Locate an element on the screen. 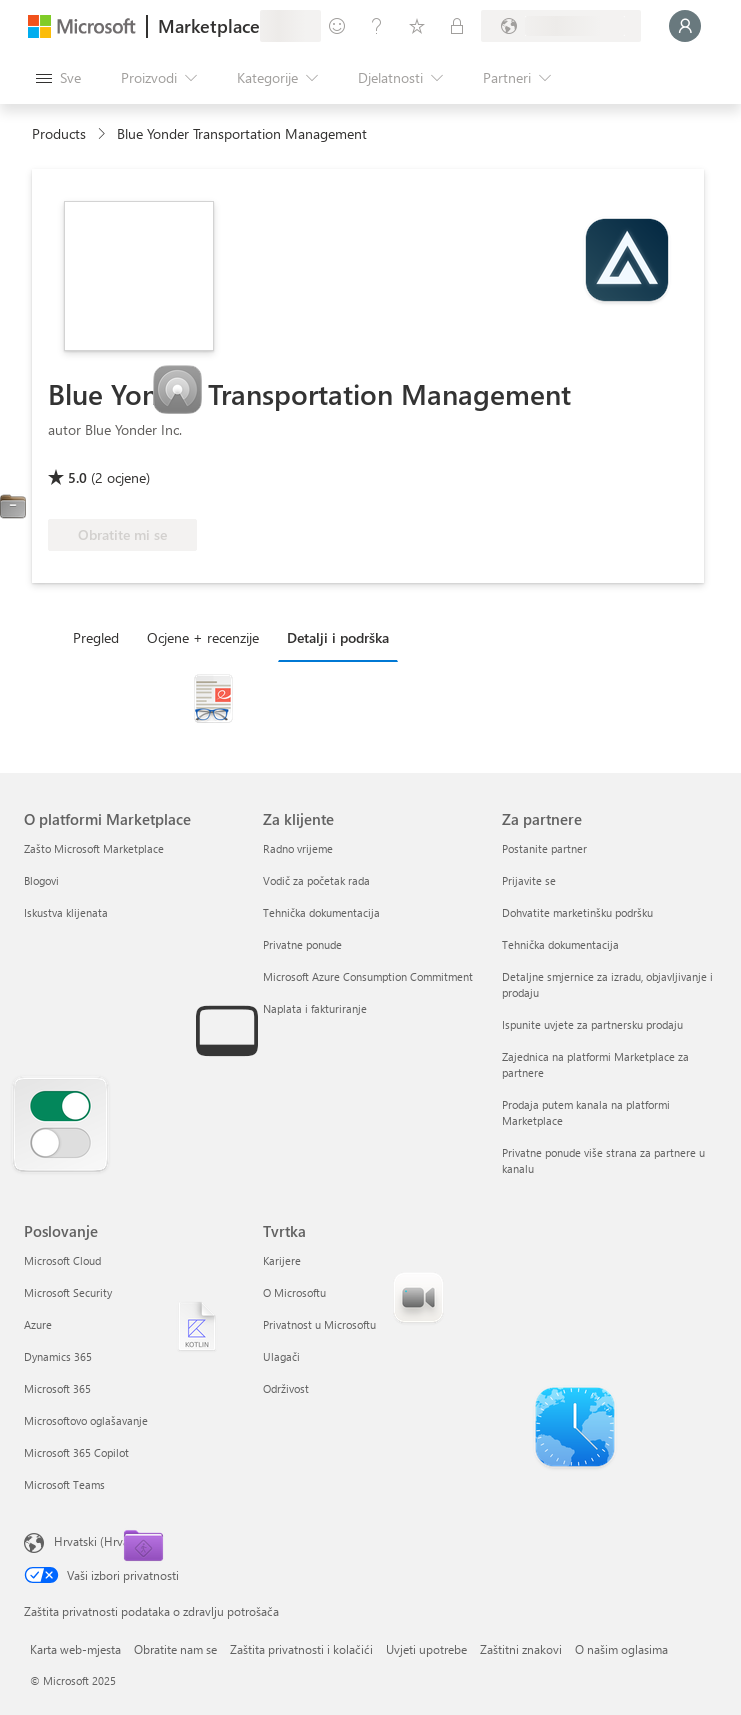 The height and width of the screenshot is (1715, 741). open camera or start video recording is located at coordinates (418, 1297).